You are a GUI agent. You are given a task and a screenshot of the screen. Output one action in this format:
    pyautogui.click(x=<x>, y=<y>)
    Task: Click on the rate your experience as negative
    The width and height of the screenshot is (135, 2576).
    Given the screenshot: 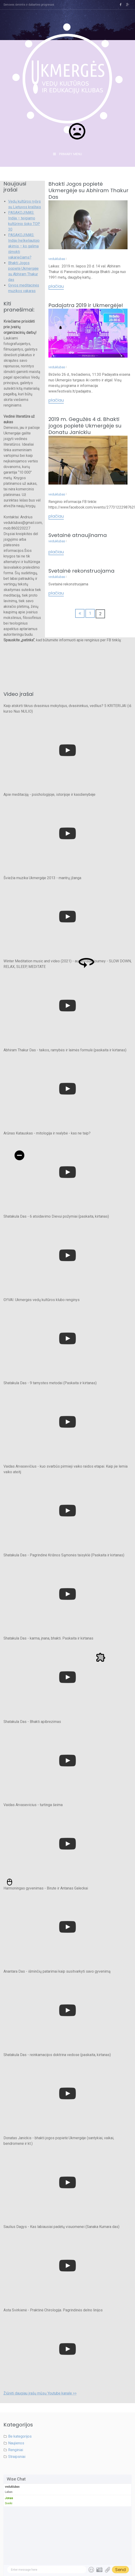 What is the action you would take?
    pyautogui.click(x=77, y=131)
    